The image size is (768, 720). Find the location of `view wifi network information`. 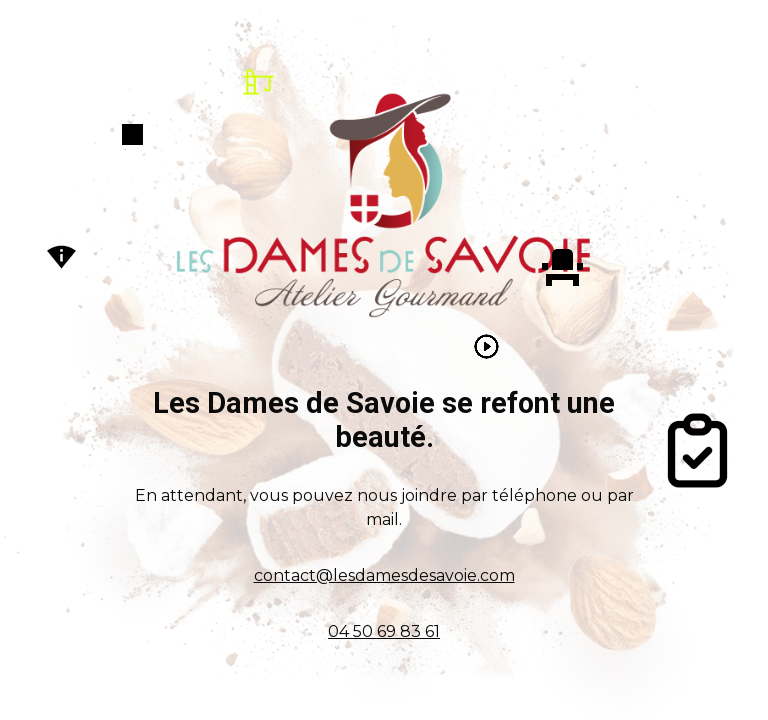

view wifi network information is located at coordinates (61, 256).